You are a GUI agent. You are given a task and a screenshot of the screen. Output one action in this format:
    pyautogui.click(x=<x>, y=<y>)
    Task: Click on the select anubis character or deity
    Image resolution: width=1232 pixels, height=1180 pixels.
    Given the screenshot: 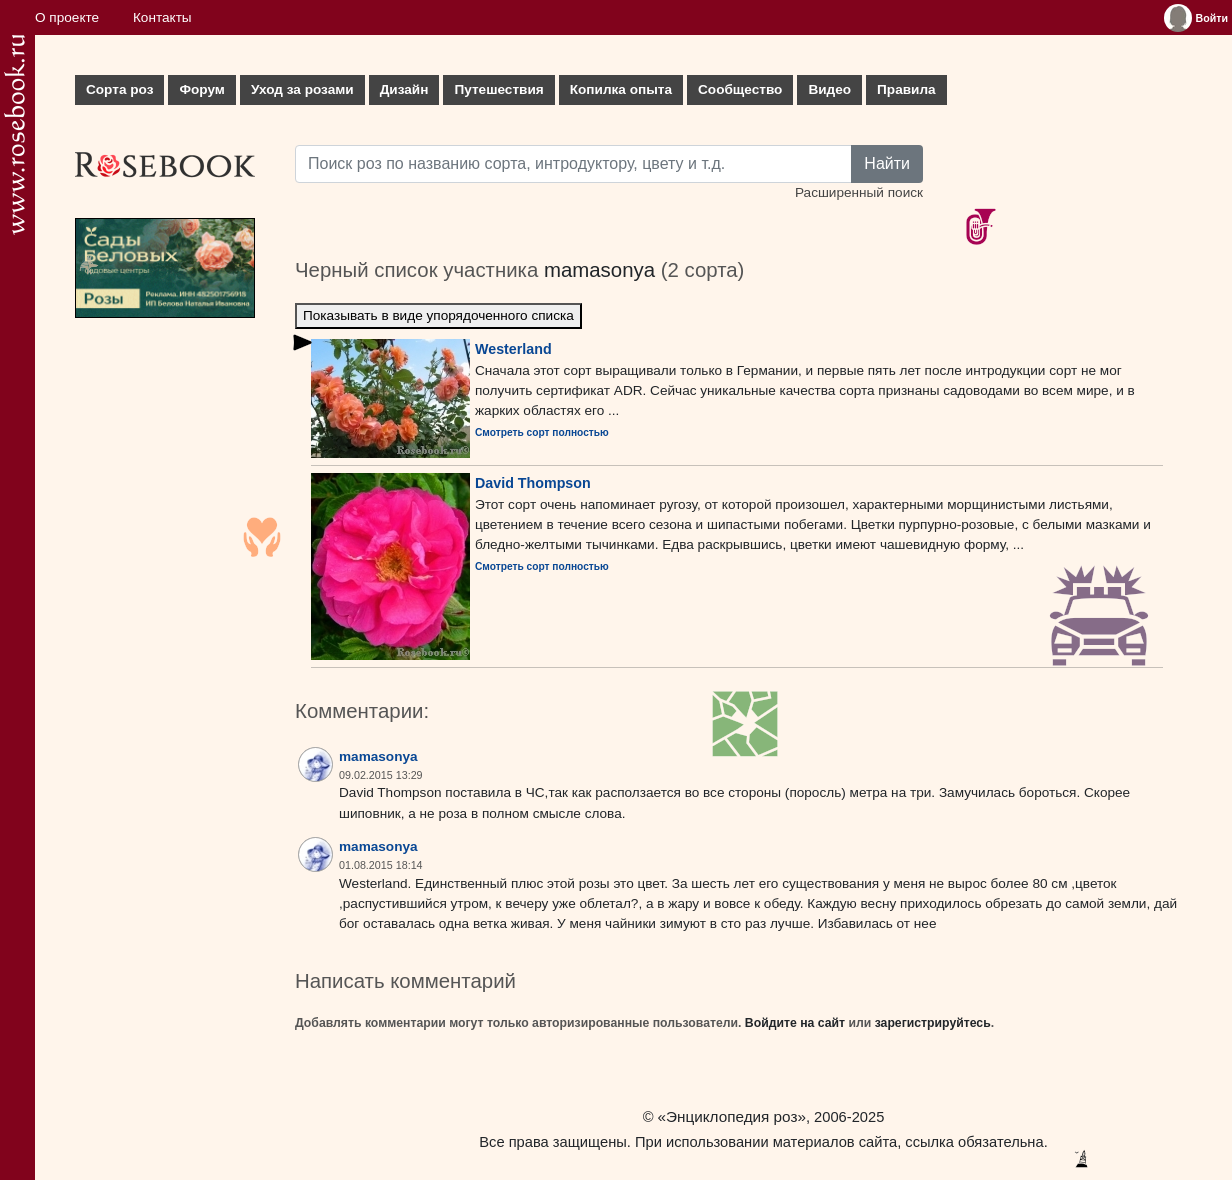 What is the action you would take?
    pyautogui.click(x=89, y=265)
    